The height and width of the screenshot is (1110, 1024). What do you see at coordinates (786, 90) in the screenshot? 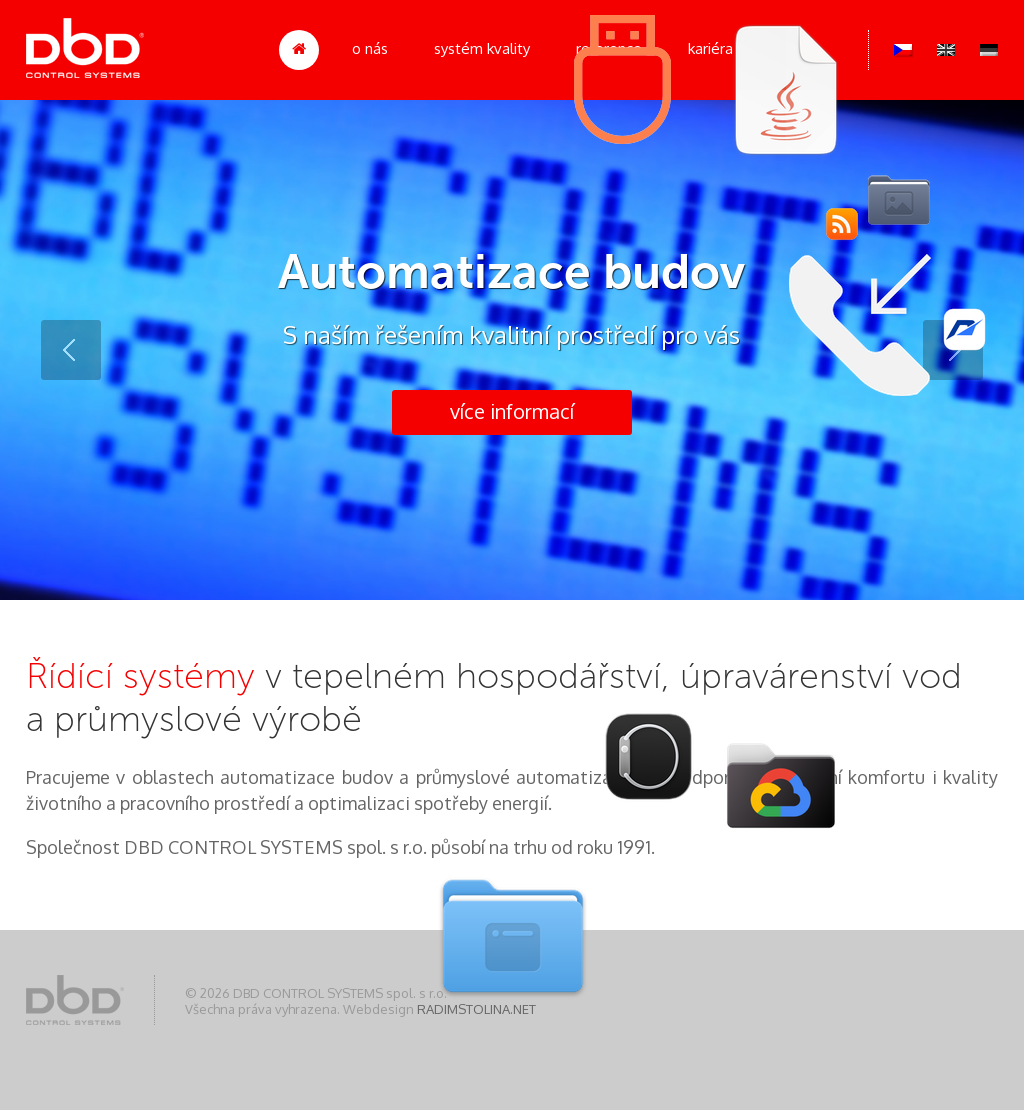
I see `java source code file` at bounding box center [786, 90].